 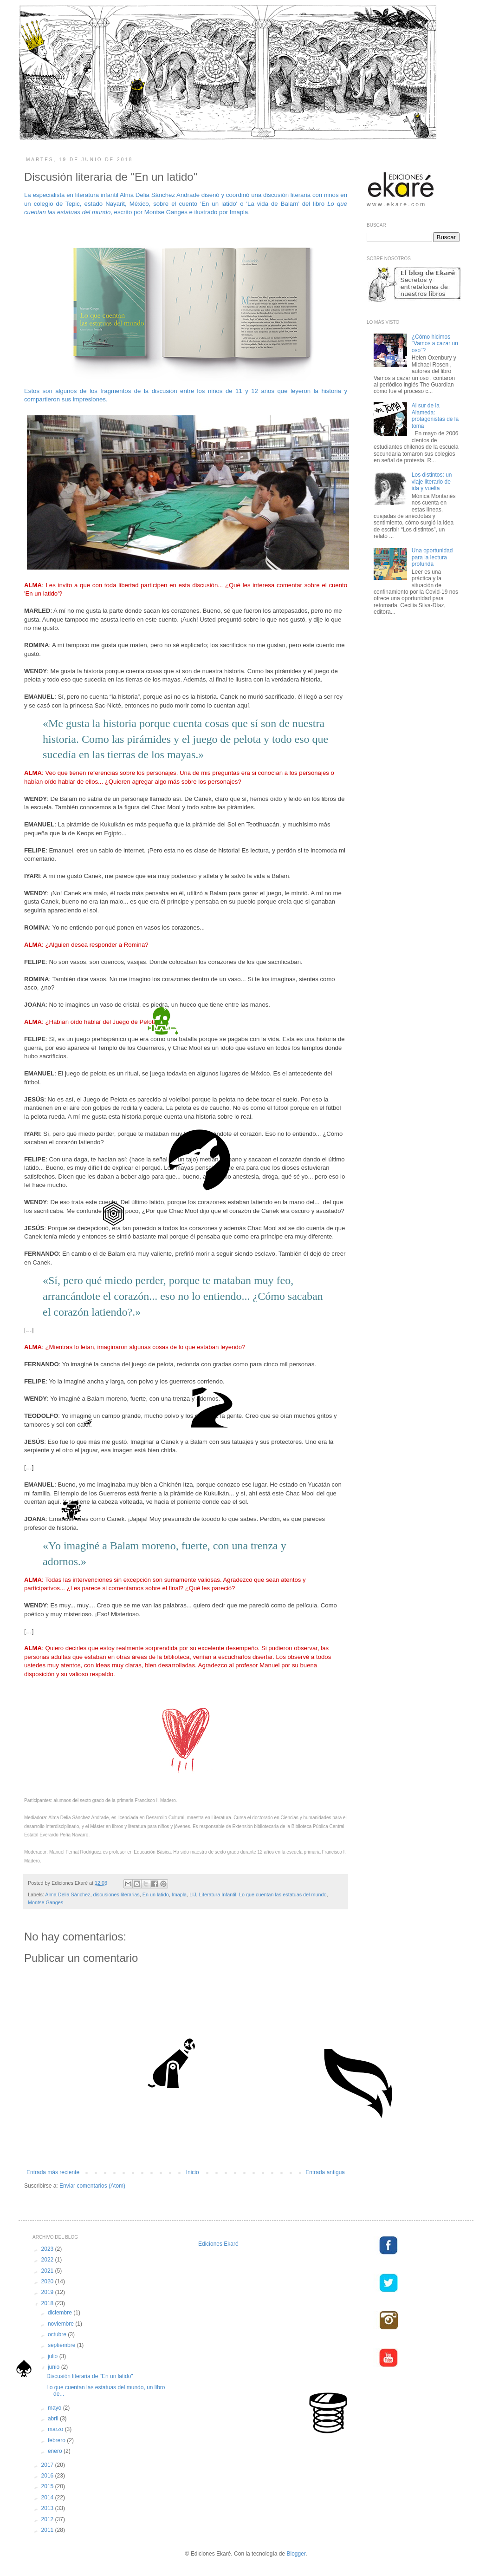 I want to click on ballista siege weapon icon for strategy game, so click(x=88, y=1422).